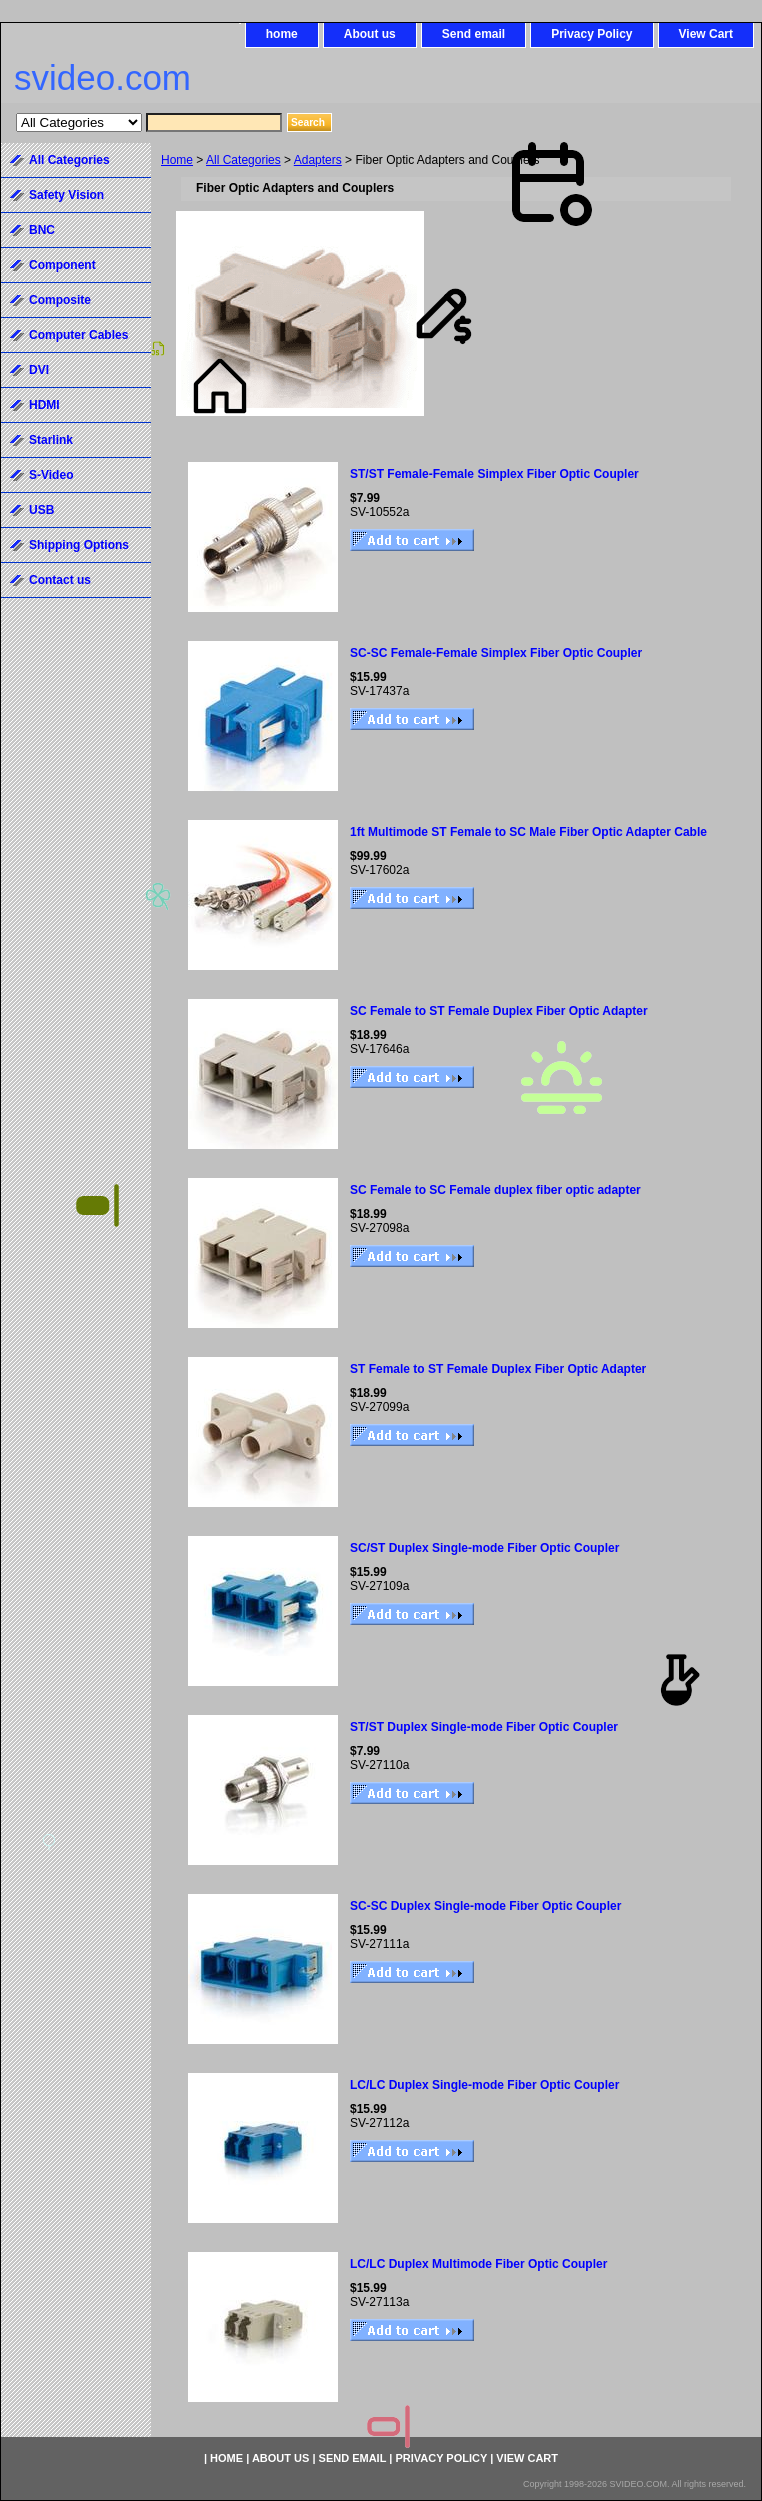  What do you see at coordinates (388, 2426) in the screenshot?
I see `align selected element to the right` at bounding box center [388, 2426].